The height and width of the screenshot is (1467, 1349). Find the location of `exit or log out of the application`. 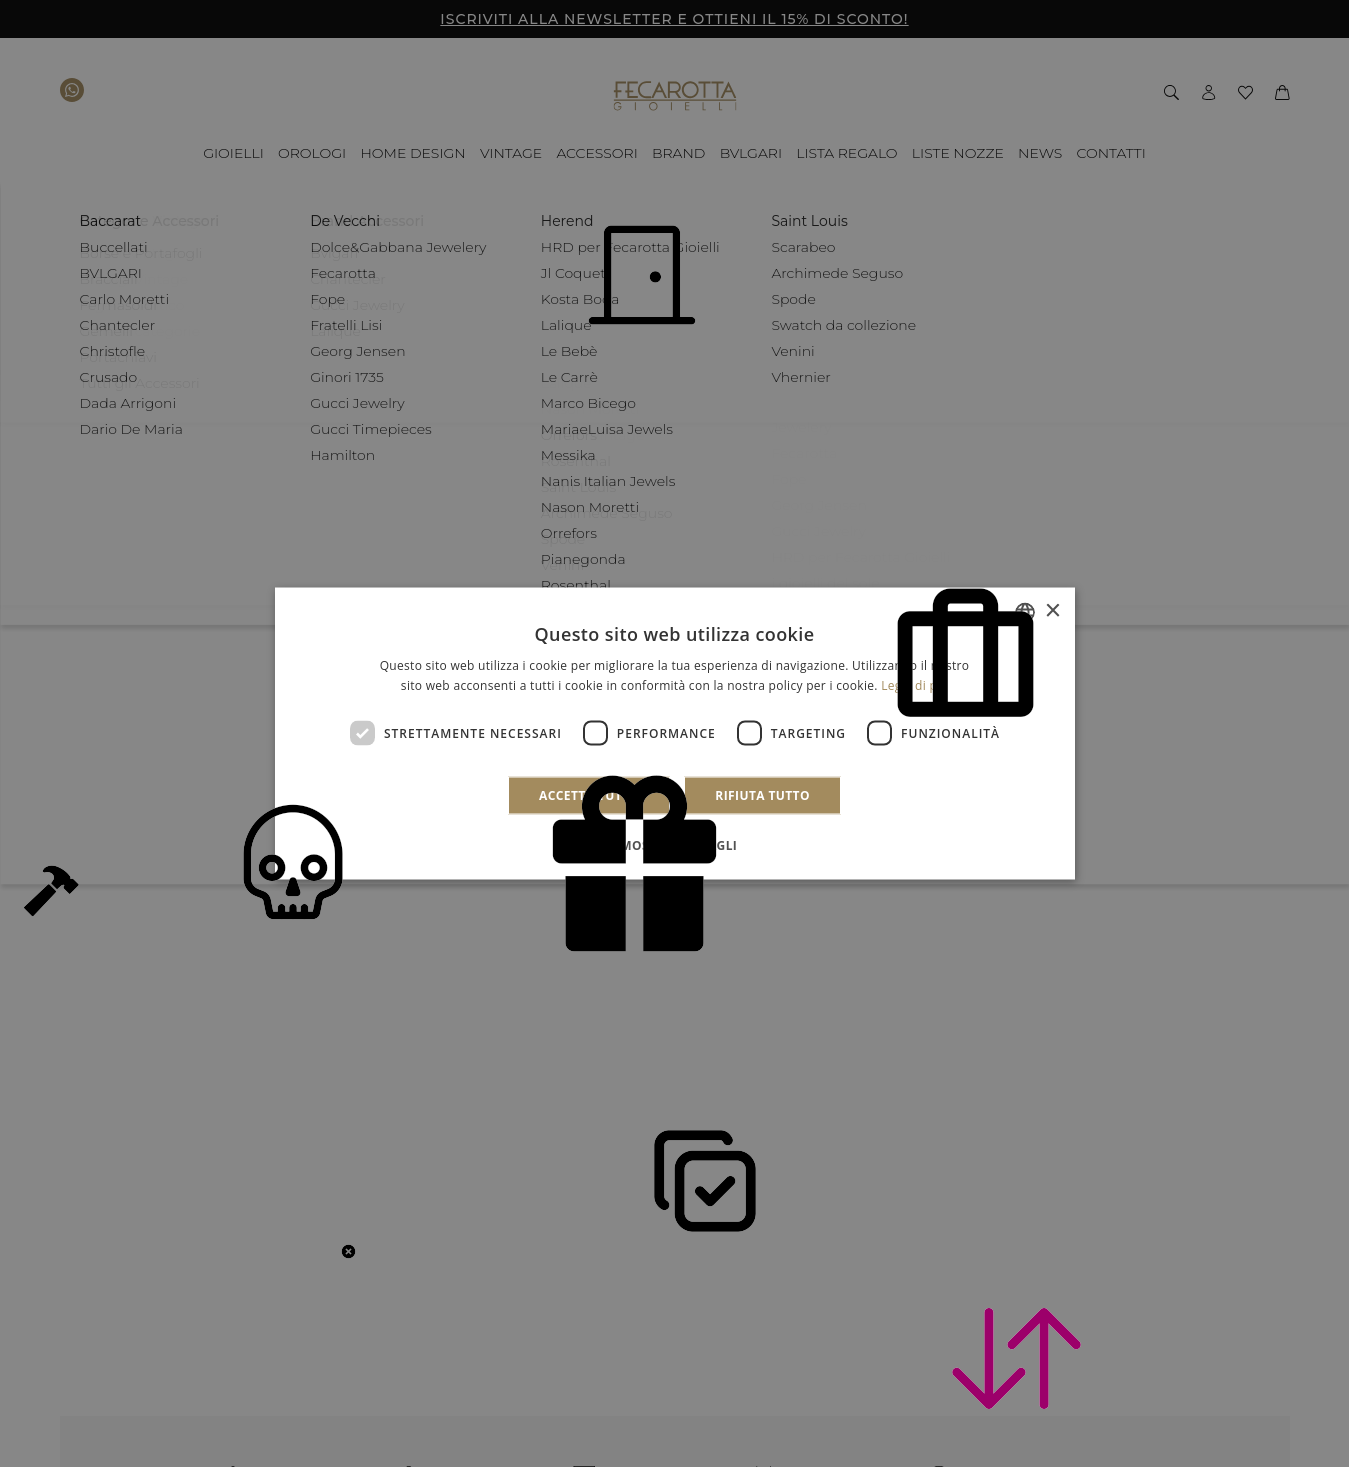

exit or log out of the application is located at coordinates (642, 275).